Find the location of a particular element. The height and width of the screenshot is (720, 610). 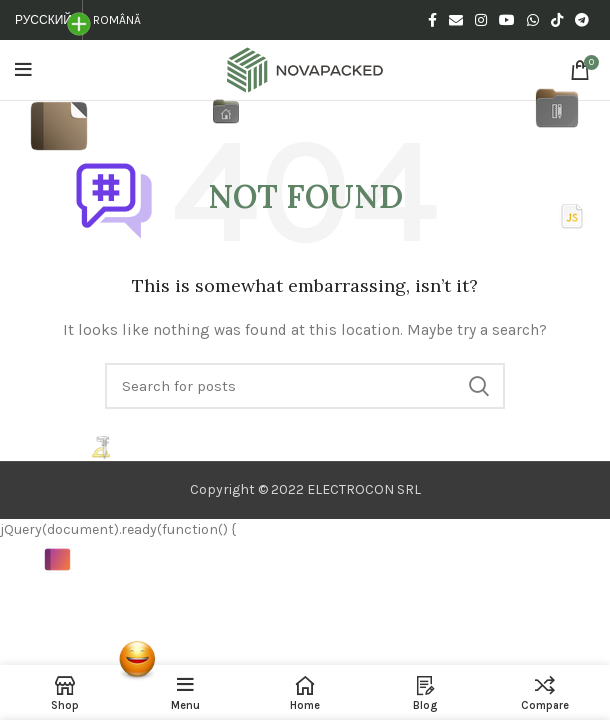

access your home folder is located at coordinates (226, 111).